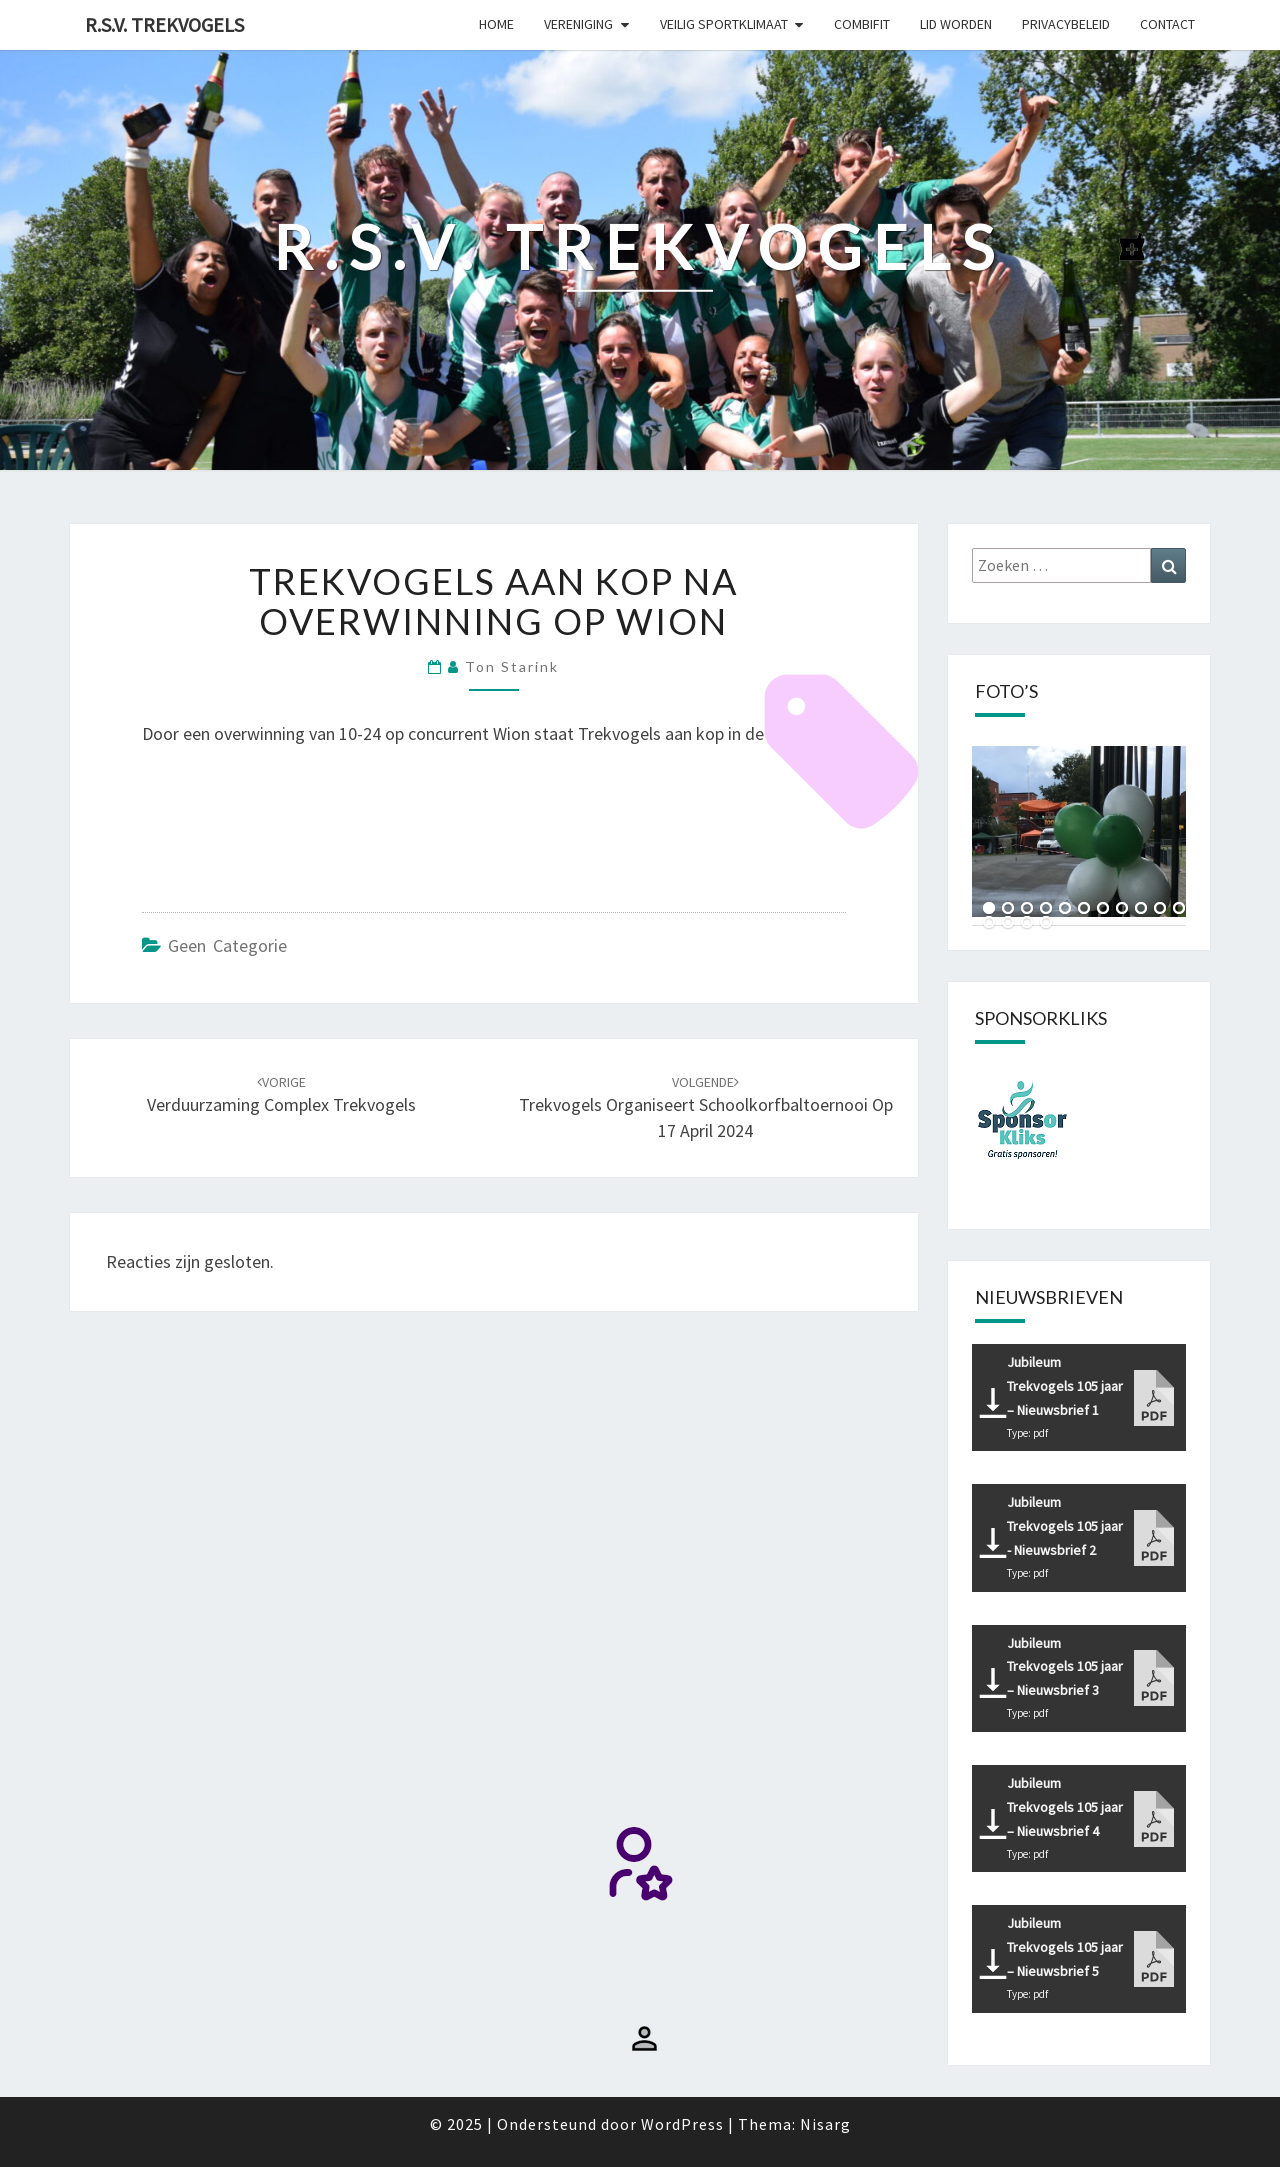 The height and width of the screenshot is (2167, 1280). What do you see at coordinates (840, 750) in the screenshot?
I see `add a tag or label to an item` at bounding box center [840, 750].